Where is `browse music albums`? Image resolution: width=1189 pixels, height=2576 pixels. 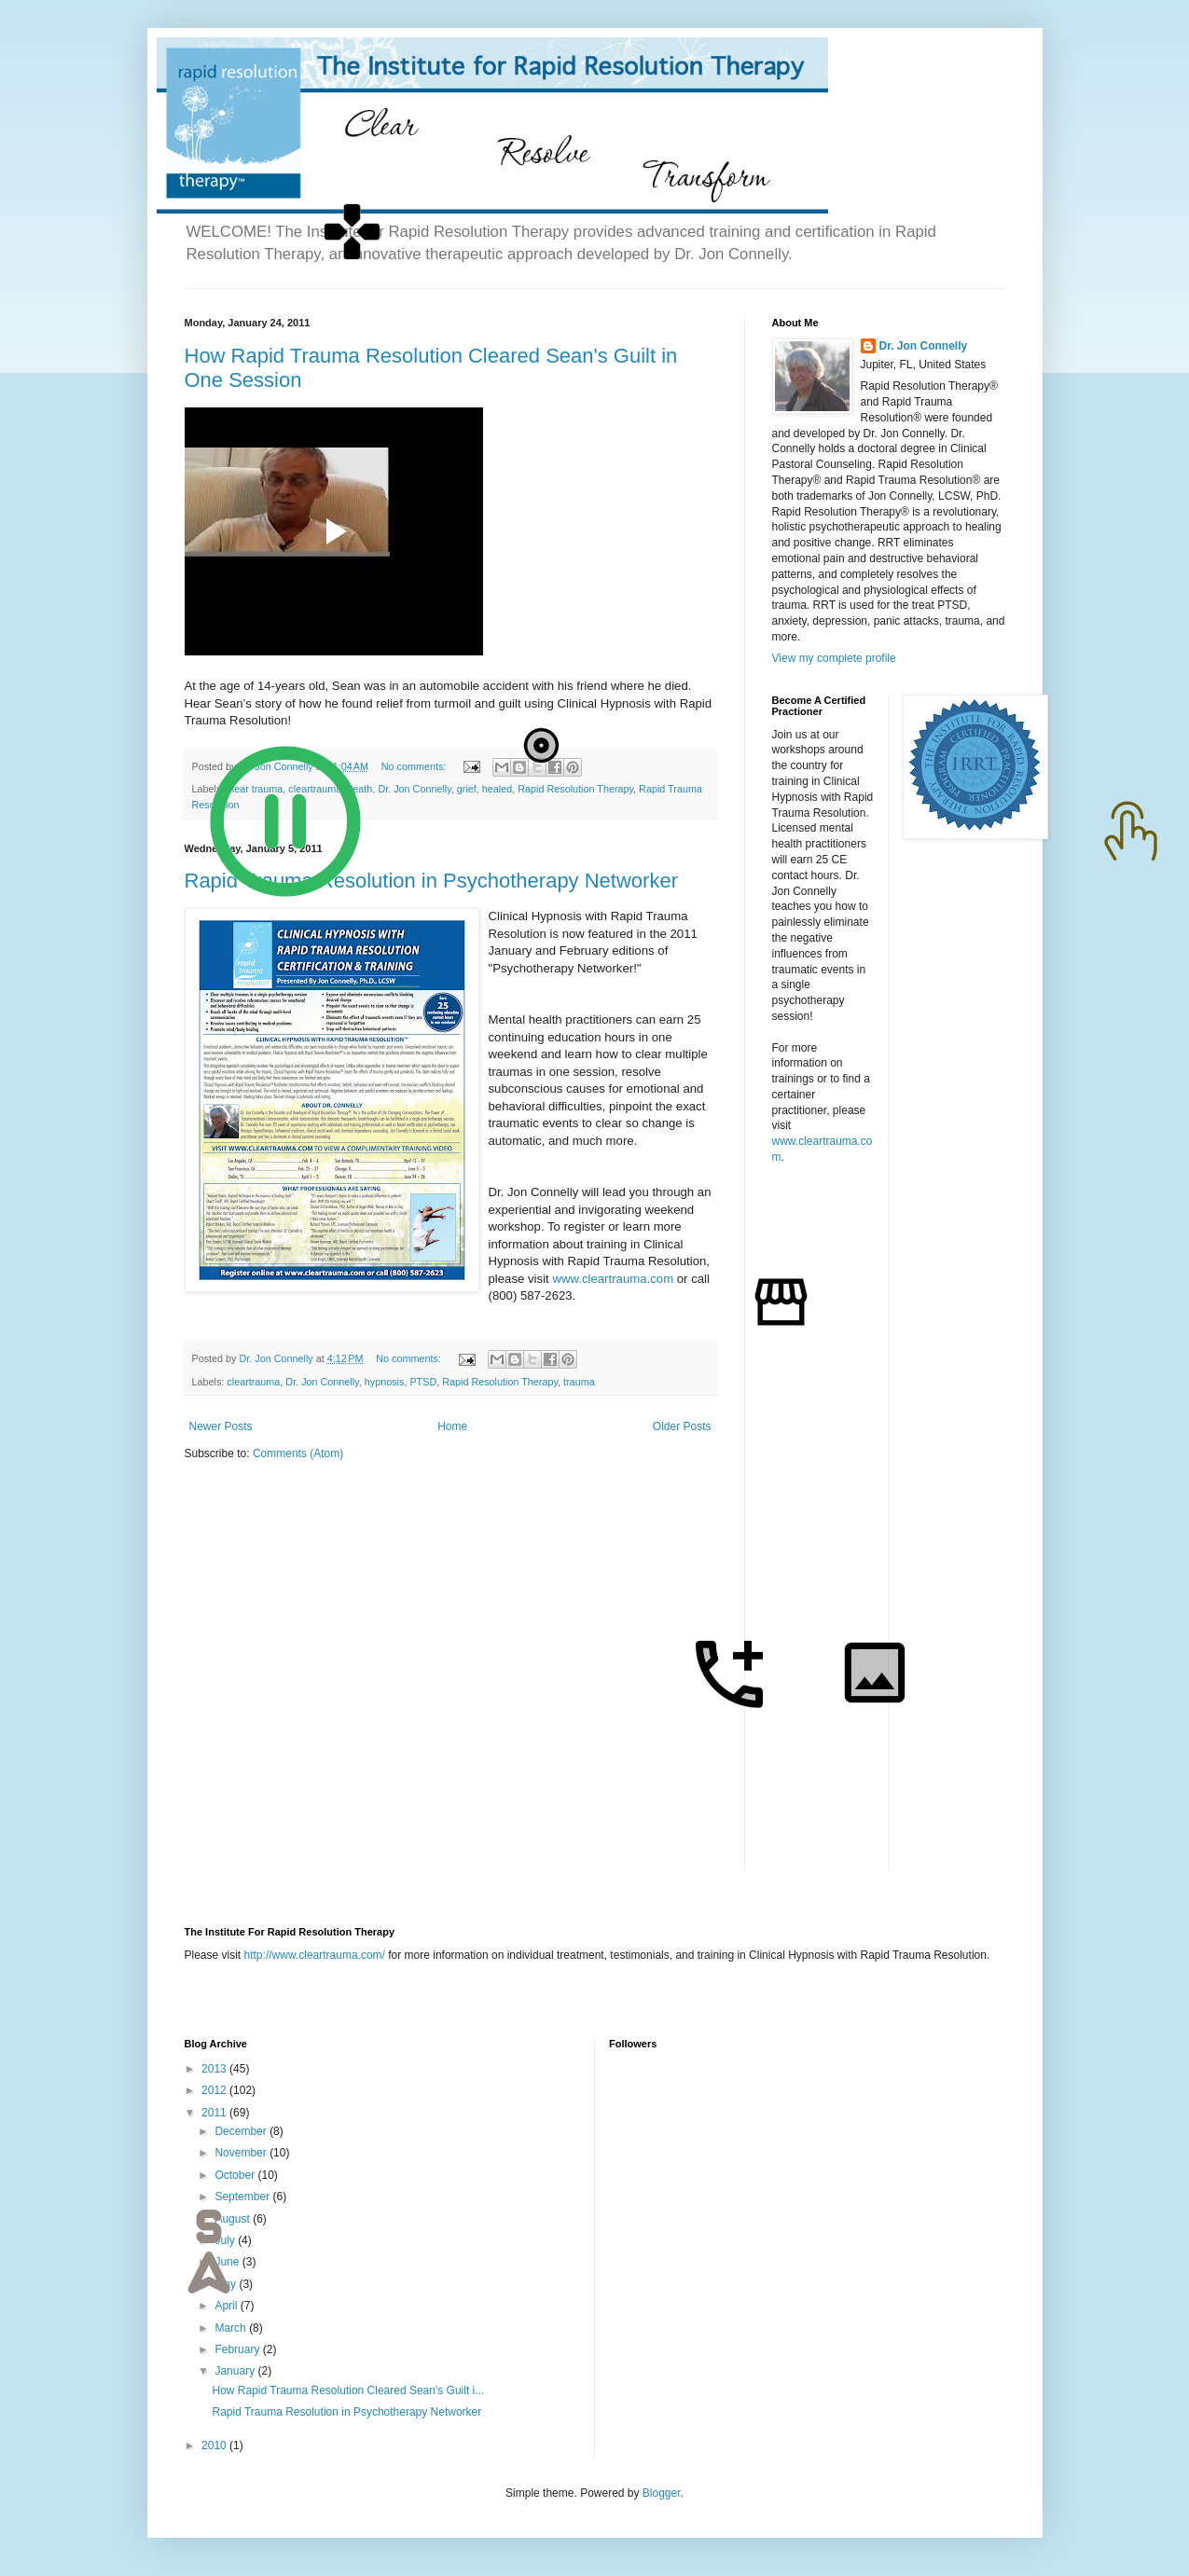 browse music albums is located at coordinates (541, 745).